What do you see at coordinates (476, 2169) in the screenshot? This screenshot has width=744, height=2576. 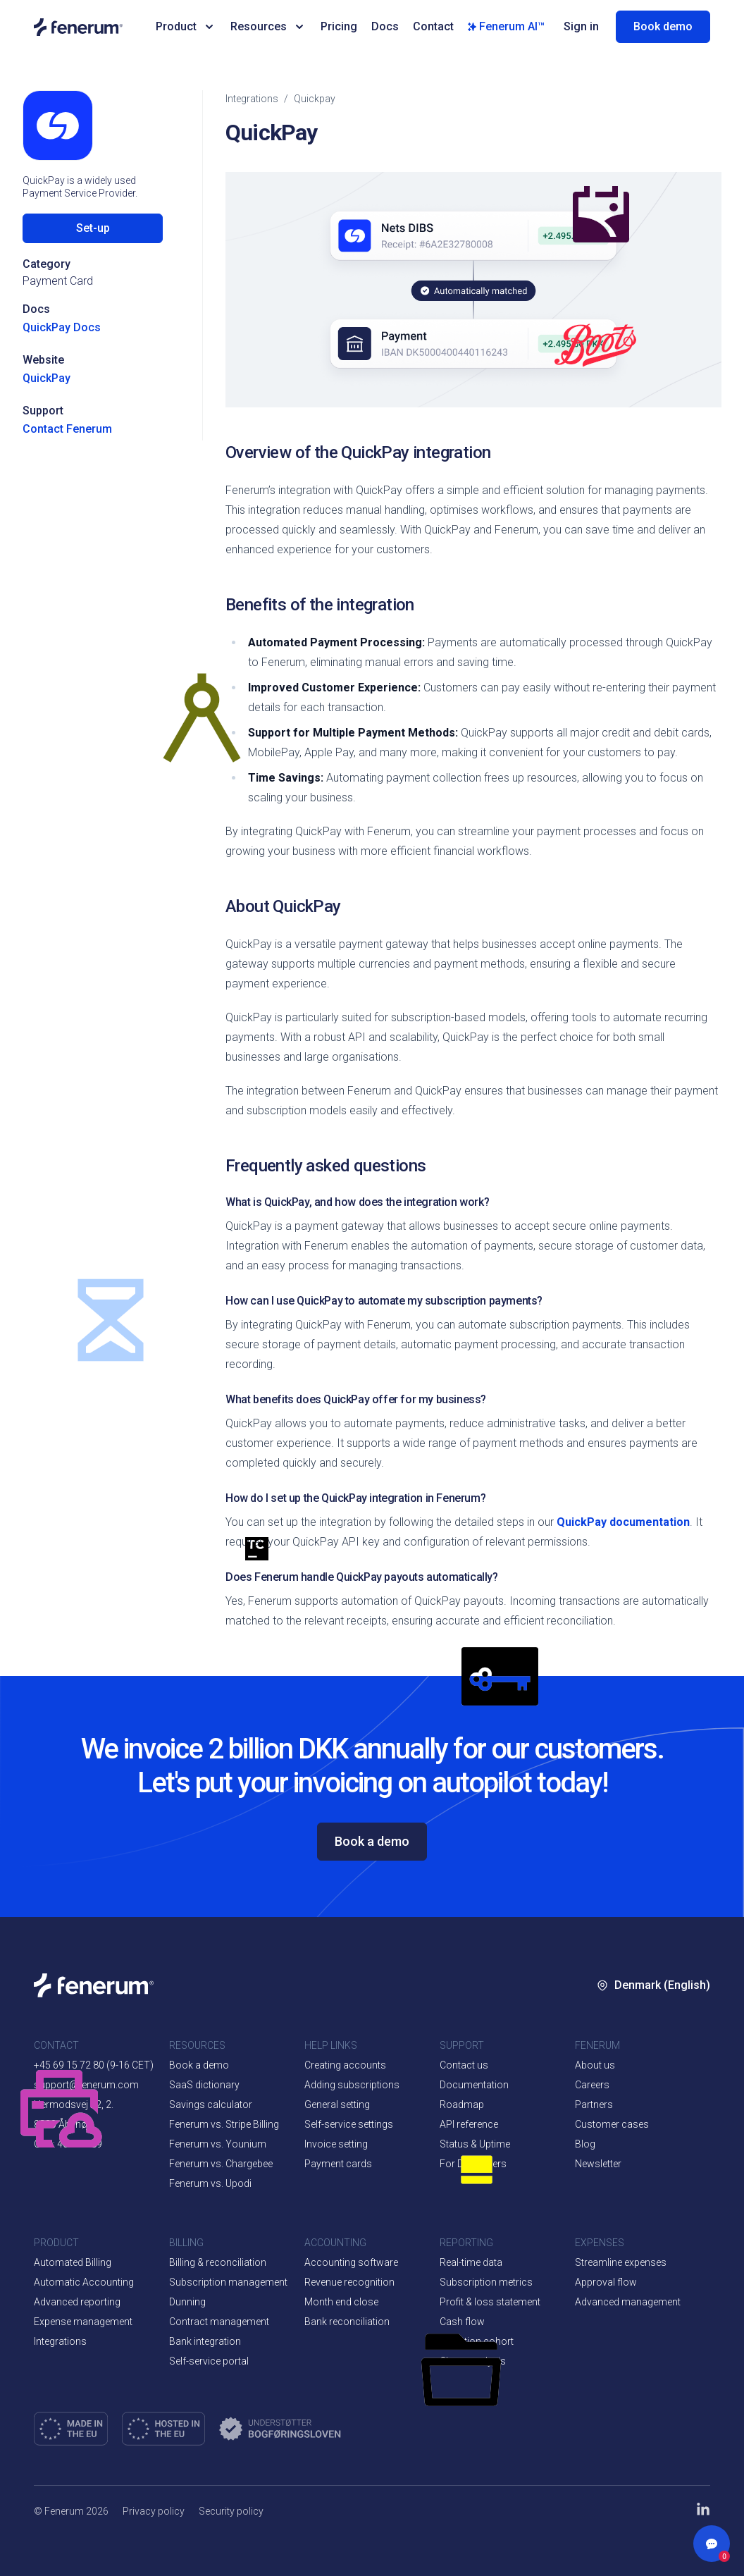 I see `switch to bottom panel layout` at bounding box center [476, 2169].